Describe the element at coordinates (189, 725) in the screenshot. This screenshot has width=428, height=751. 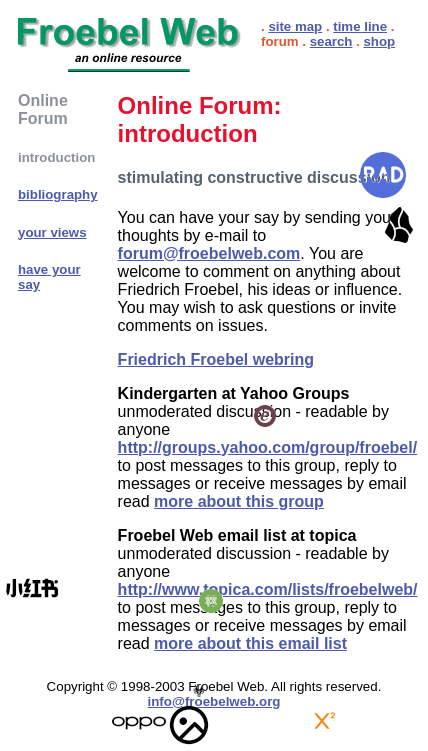
I see `view image or photo gallery` at that location.